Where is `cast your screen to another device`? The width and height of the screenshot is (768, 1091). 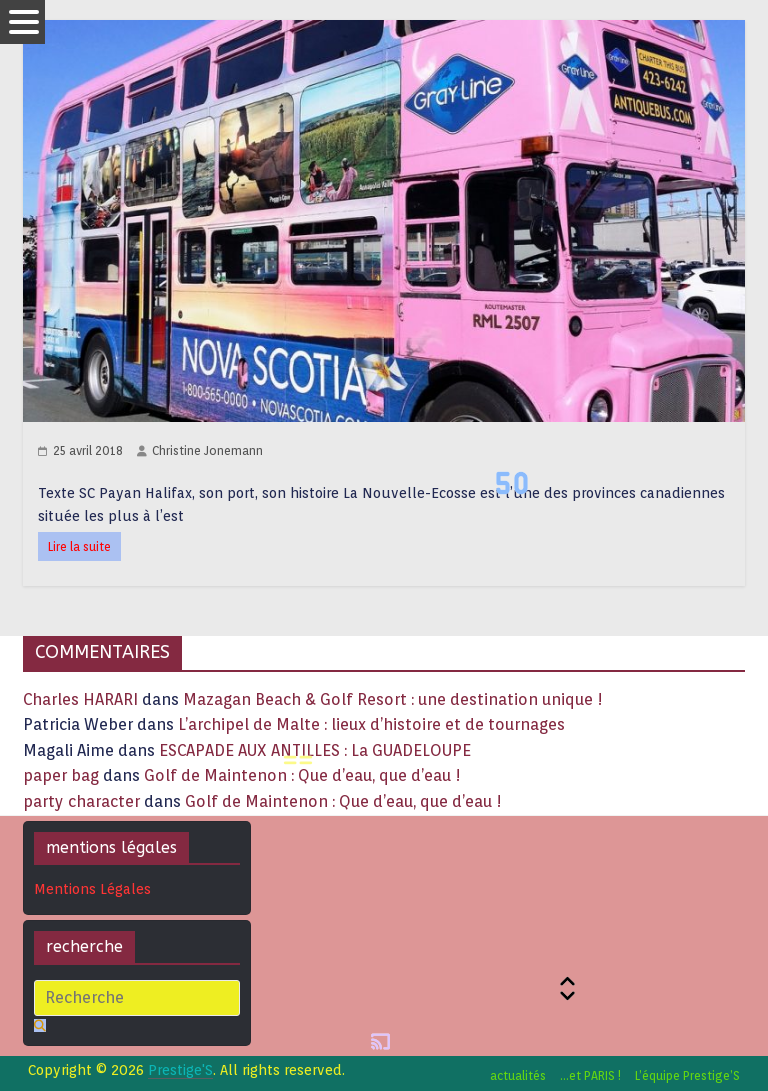 cast your screen to another device is located at coordinates (380, 1041).